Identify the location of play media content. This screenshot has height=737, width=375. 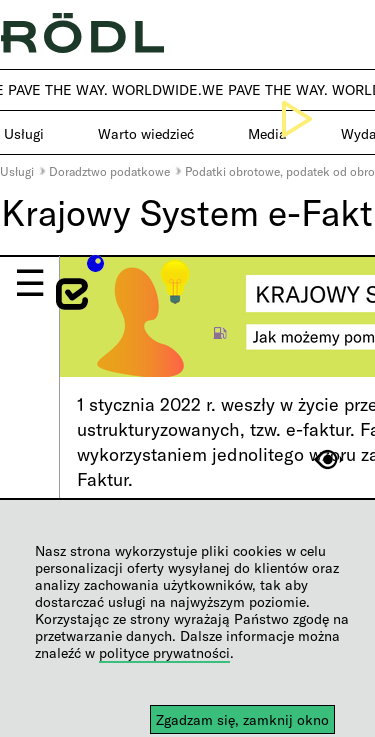
(294, 119).